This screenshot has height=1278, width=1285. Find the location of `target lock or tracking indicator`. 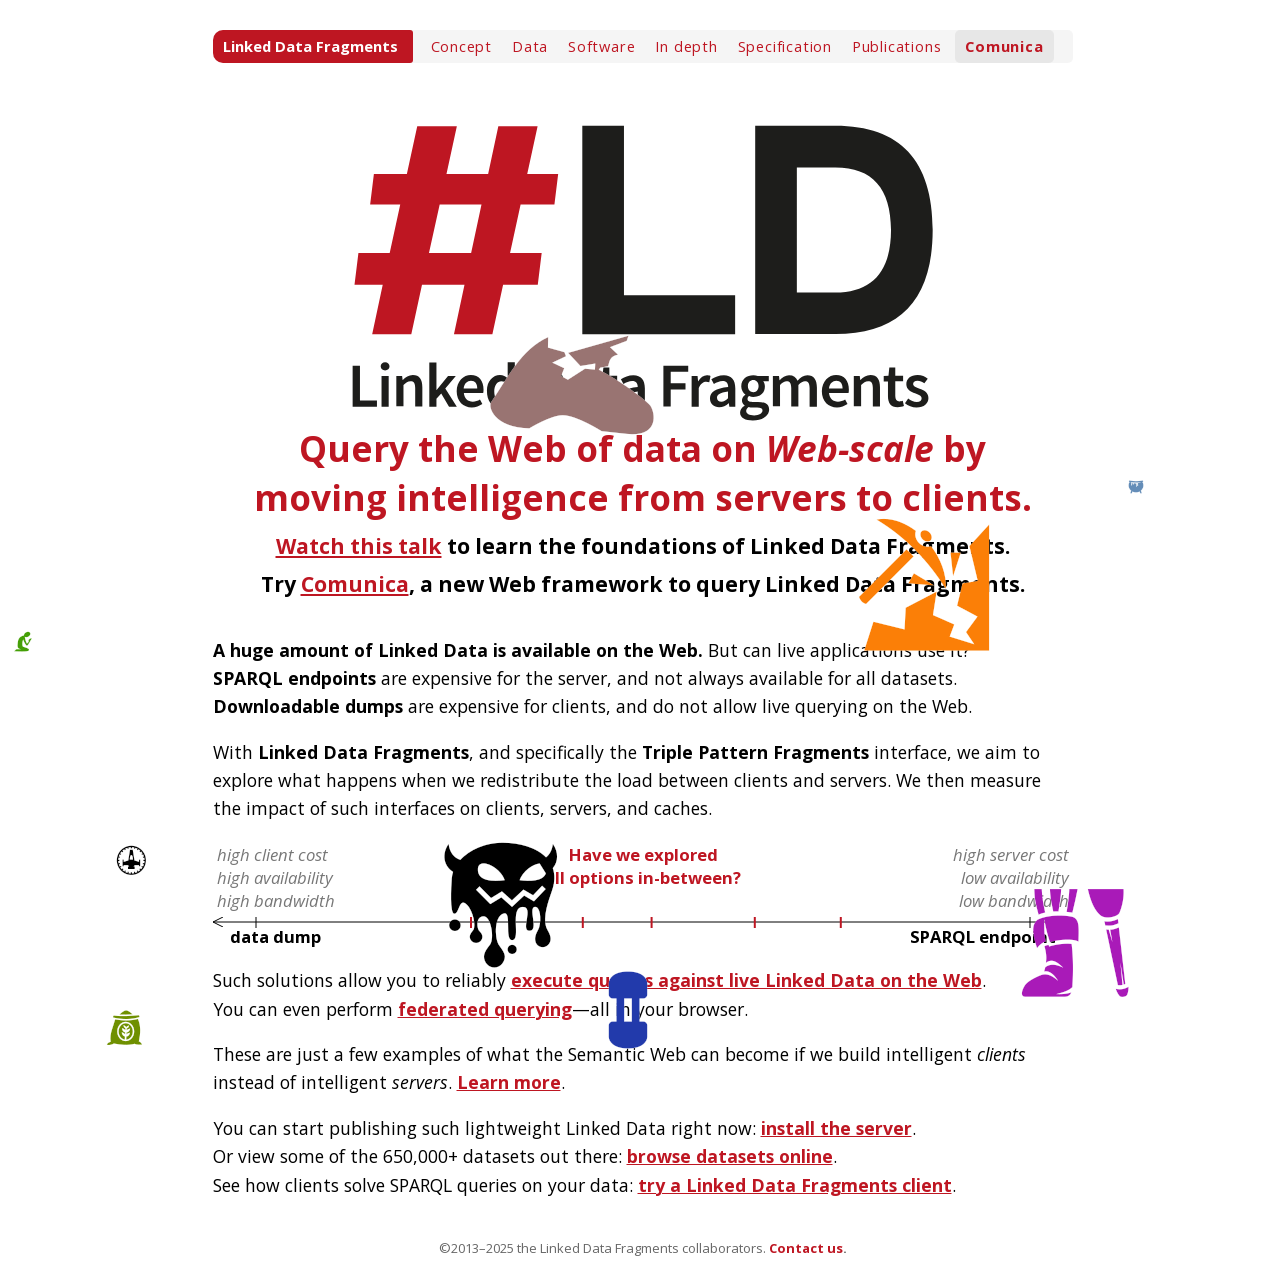

target lock or tracking indicator is located at coordinates (131, 860).